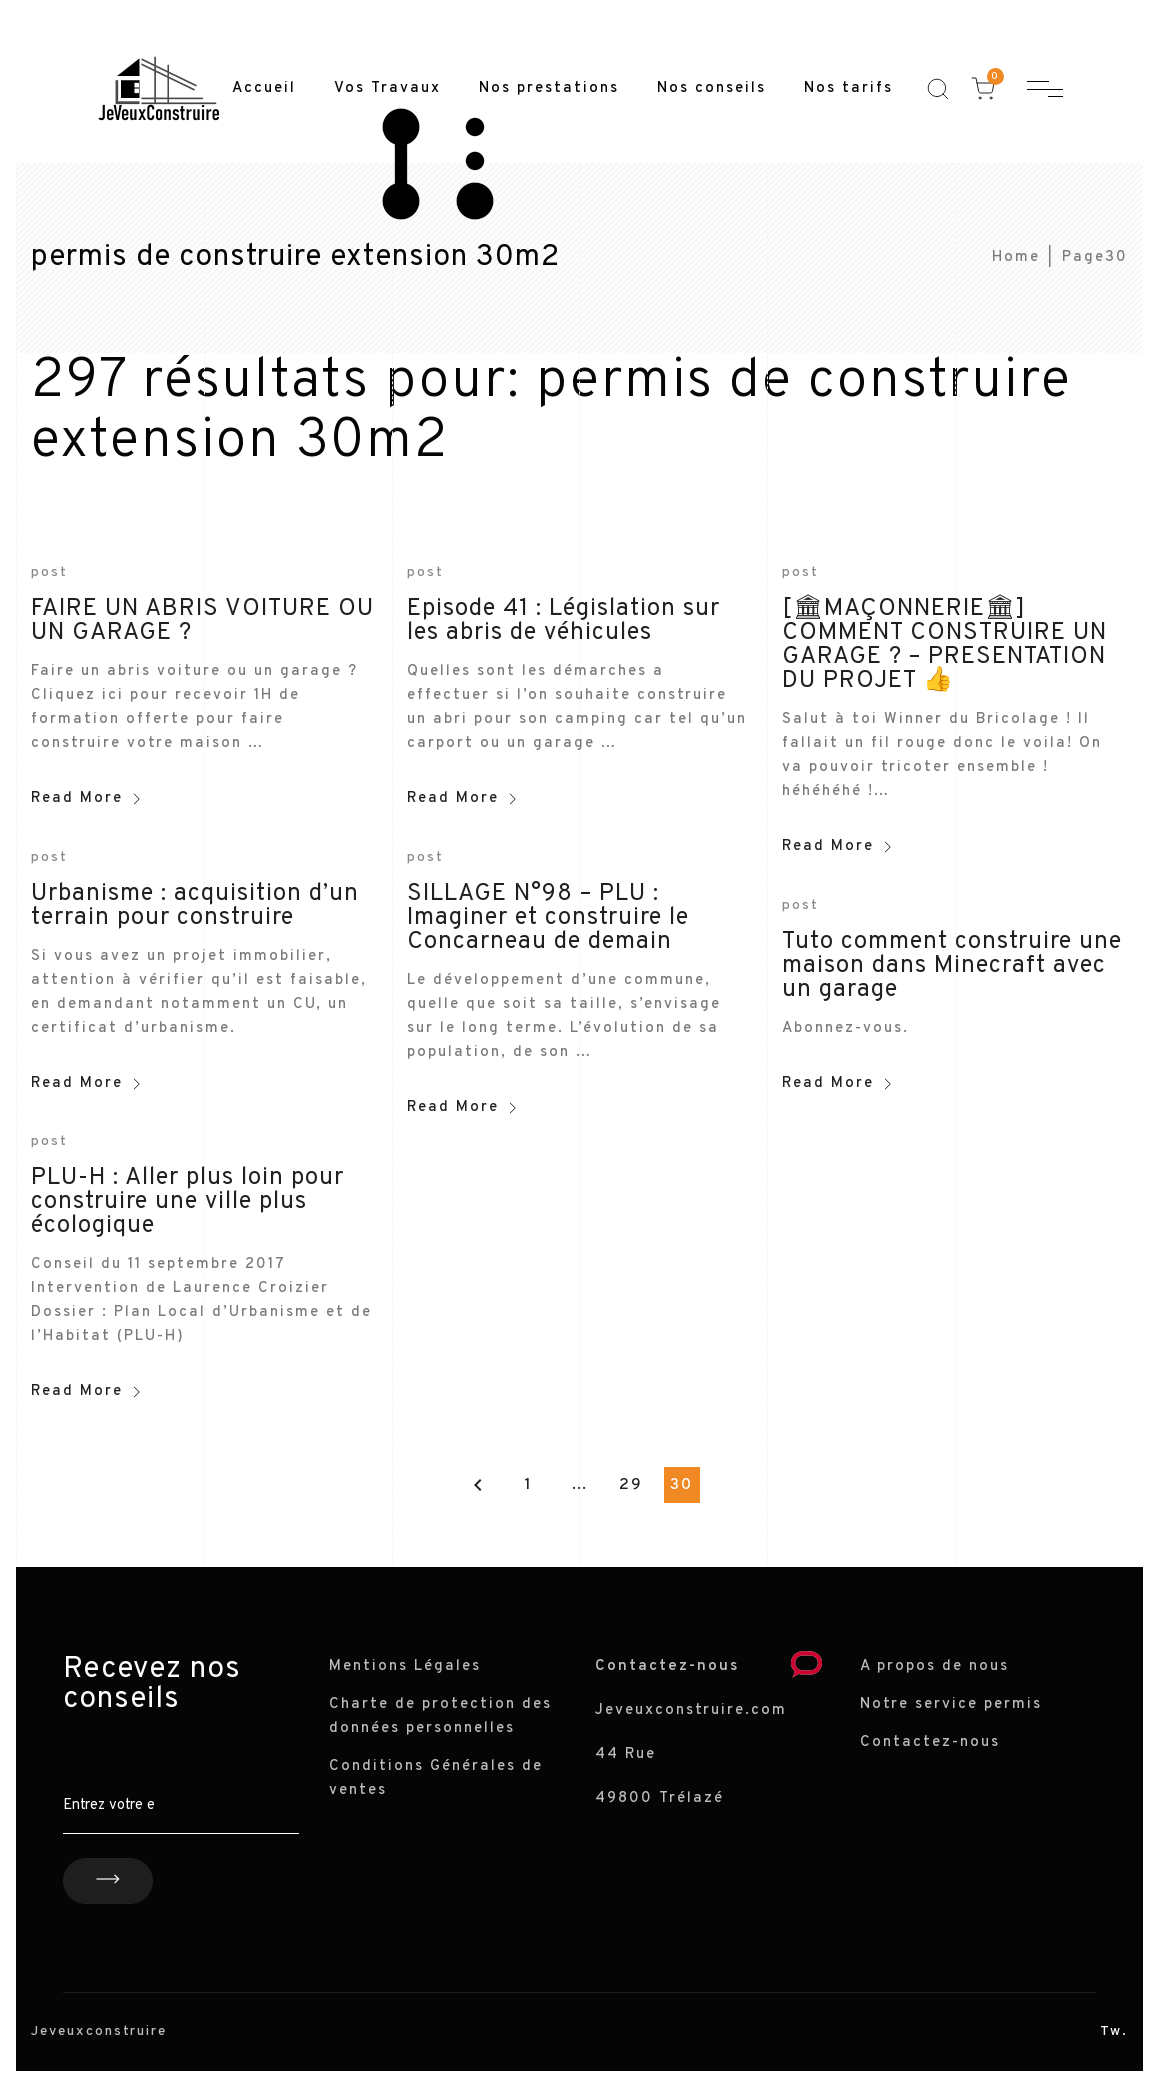 This screenshot has width=1159, height=2087. Describe the element at coordinates (806, 1664) in the screenshot. I see `visit The Conversation website` at that location.